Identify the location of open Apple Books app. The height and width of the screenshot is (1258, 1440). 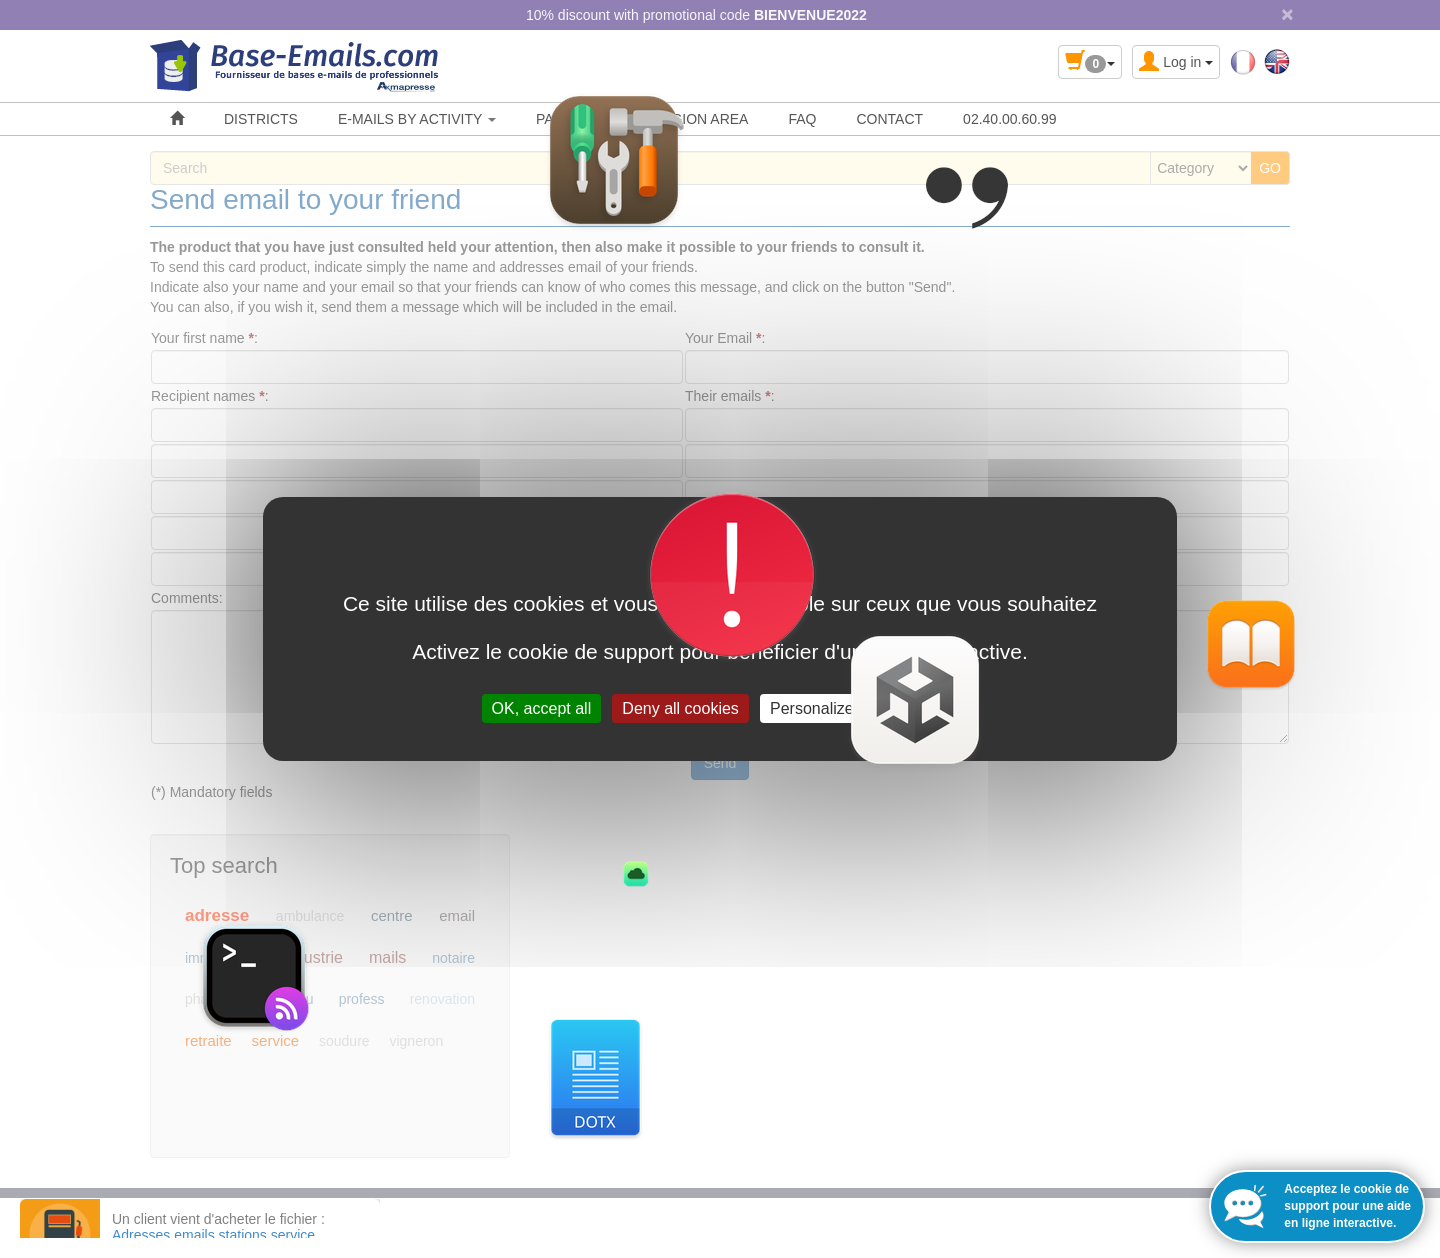
(1251, 644).